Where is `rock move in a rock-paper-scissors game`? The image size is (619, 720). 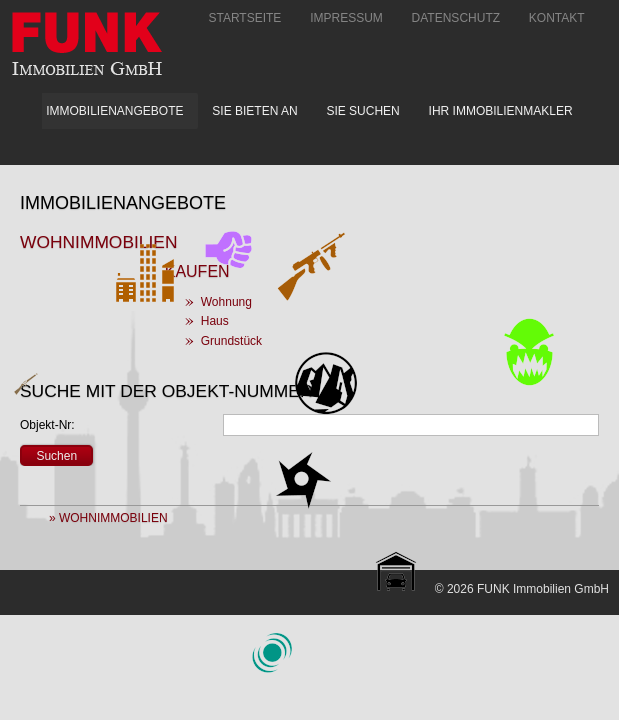
rock move in a rock-paper-scissors game is located at coordinates (229, 247).